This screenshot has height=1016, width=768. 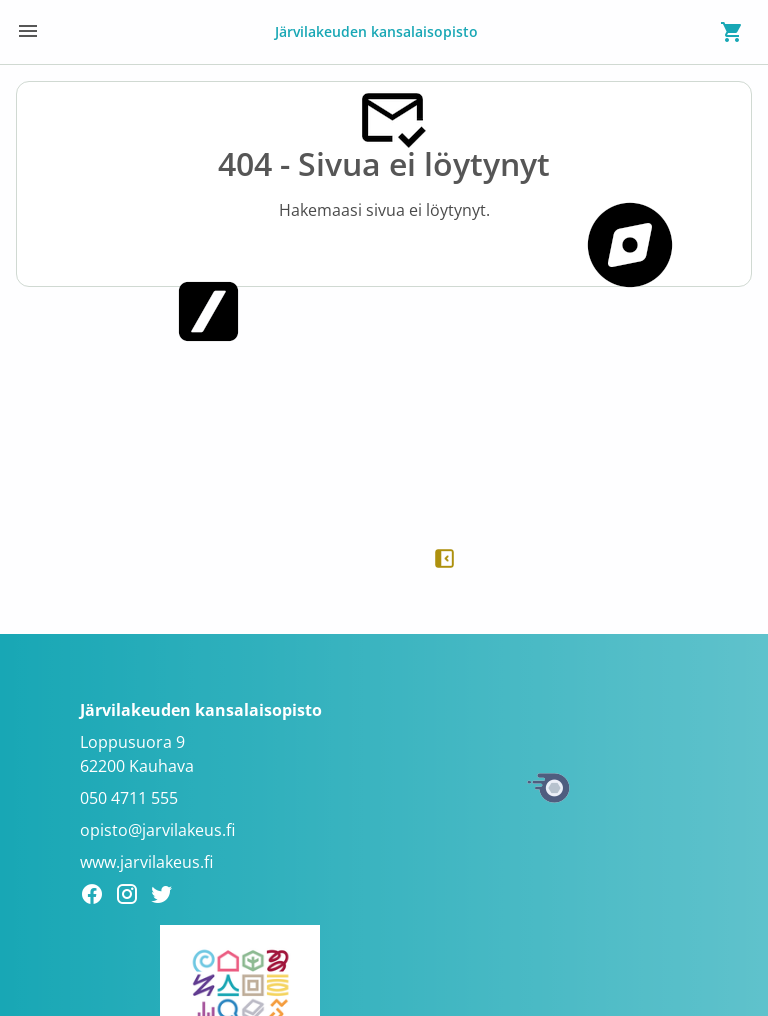 What do you see at coordinates (630, 245) in the screenshot?
I see `open the discord server discovery page` at bounding box center [630, 245].